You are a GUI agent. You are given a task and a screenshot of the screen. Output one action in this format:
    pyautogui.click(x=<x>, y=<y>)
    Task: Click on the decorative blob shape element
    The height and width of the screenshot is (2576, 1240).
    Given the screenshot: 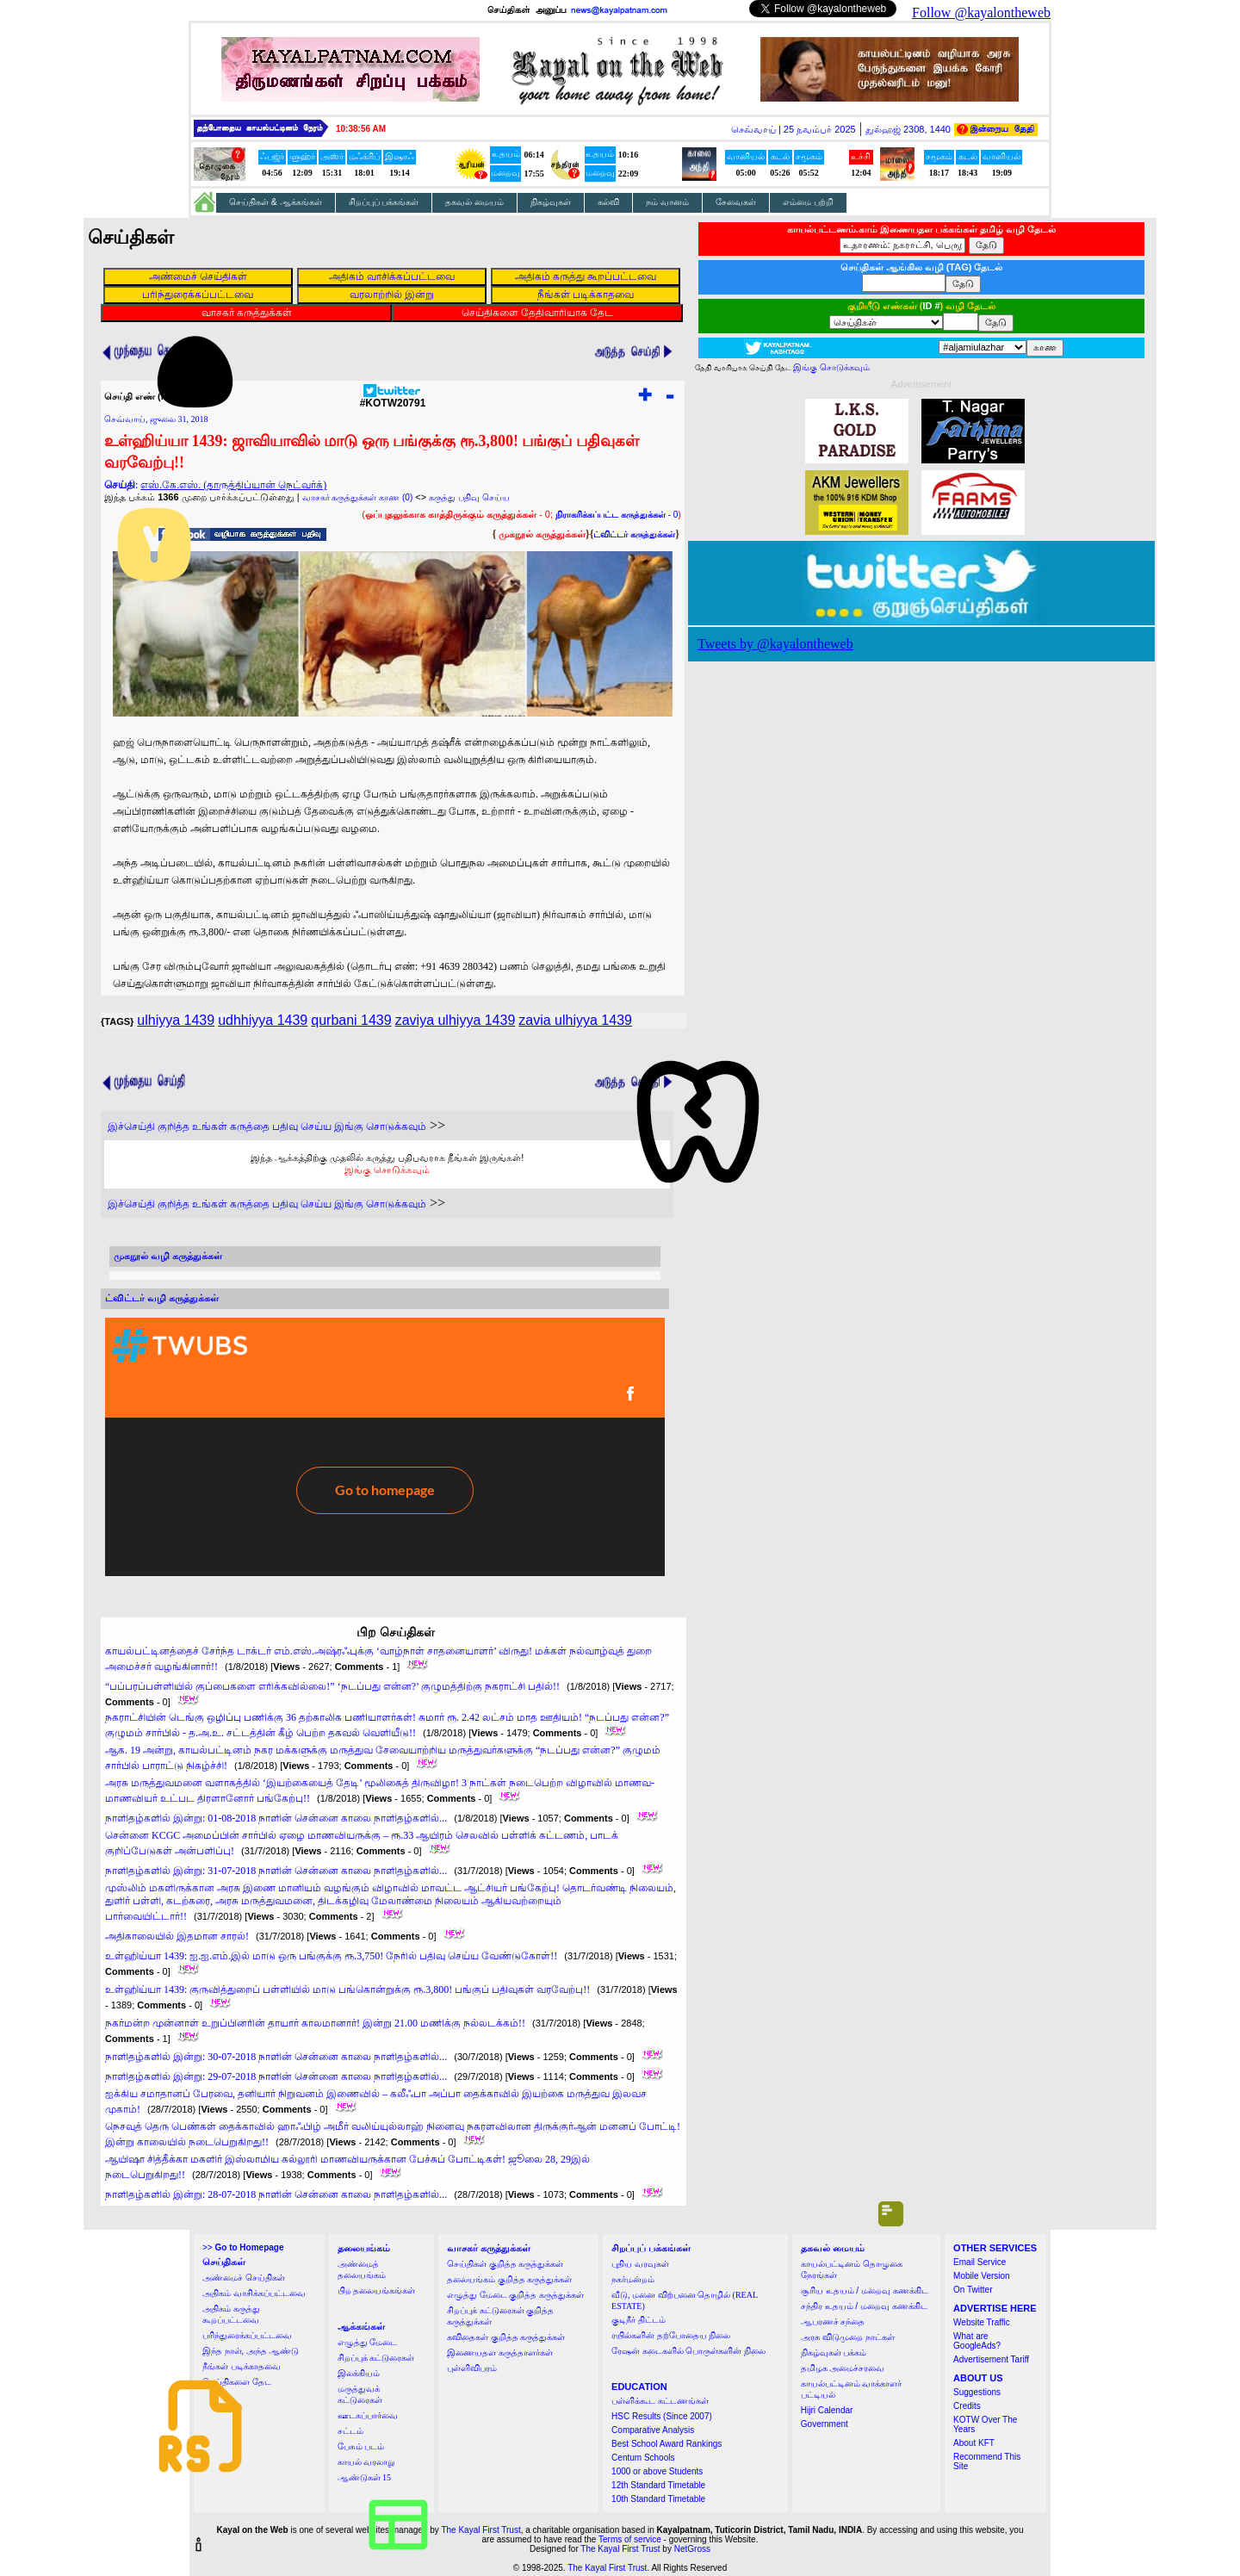 What is the action you would take?
    pyautogui.click(x=195, y=369)
    